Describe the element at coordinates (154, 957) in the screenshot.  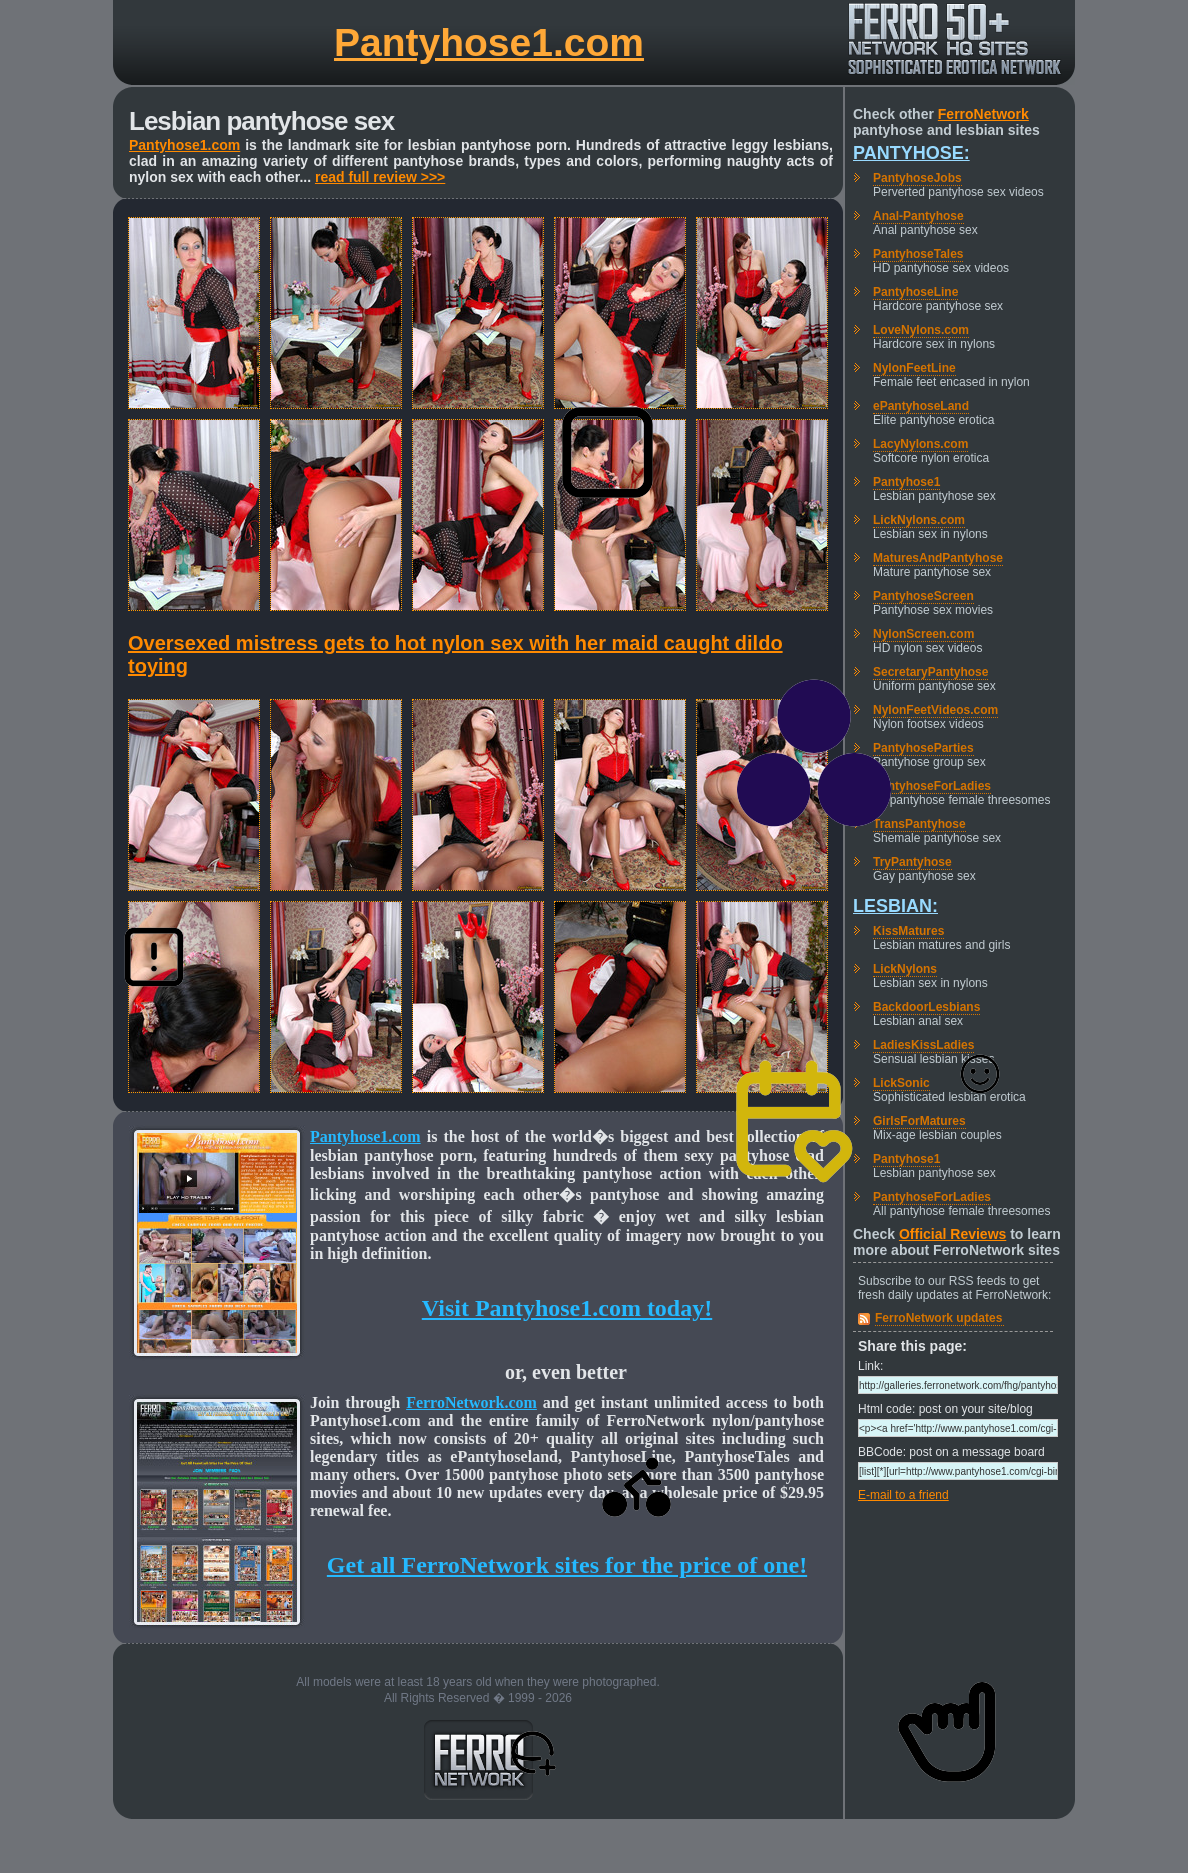
I see `indicates a warning or alert status` at that location.